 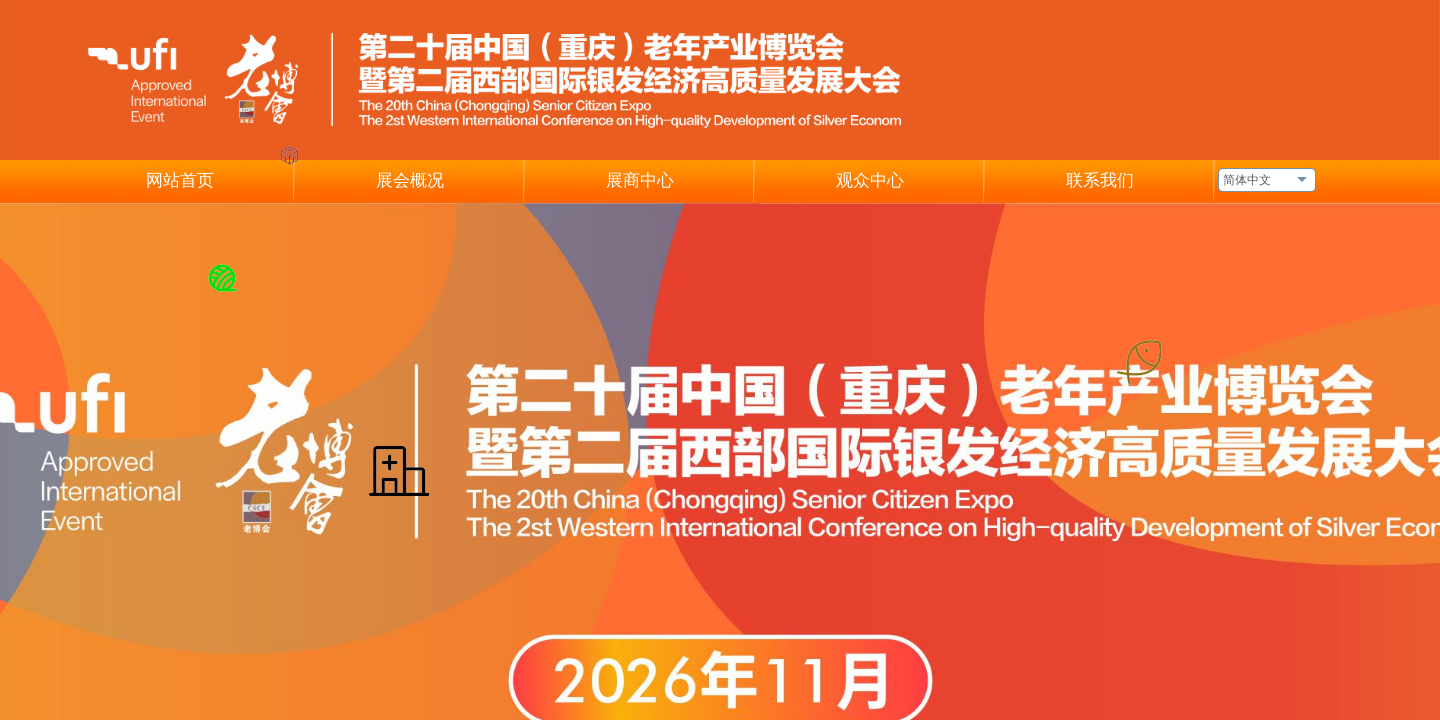 What do you see at coordinates (396, 471) in the screenshot?
I see `find nearby hospitals or medical facilities` at bounding box center [396, 471].